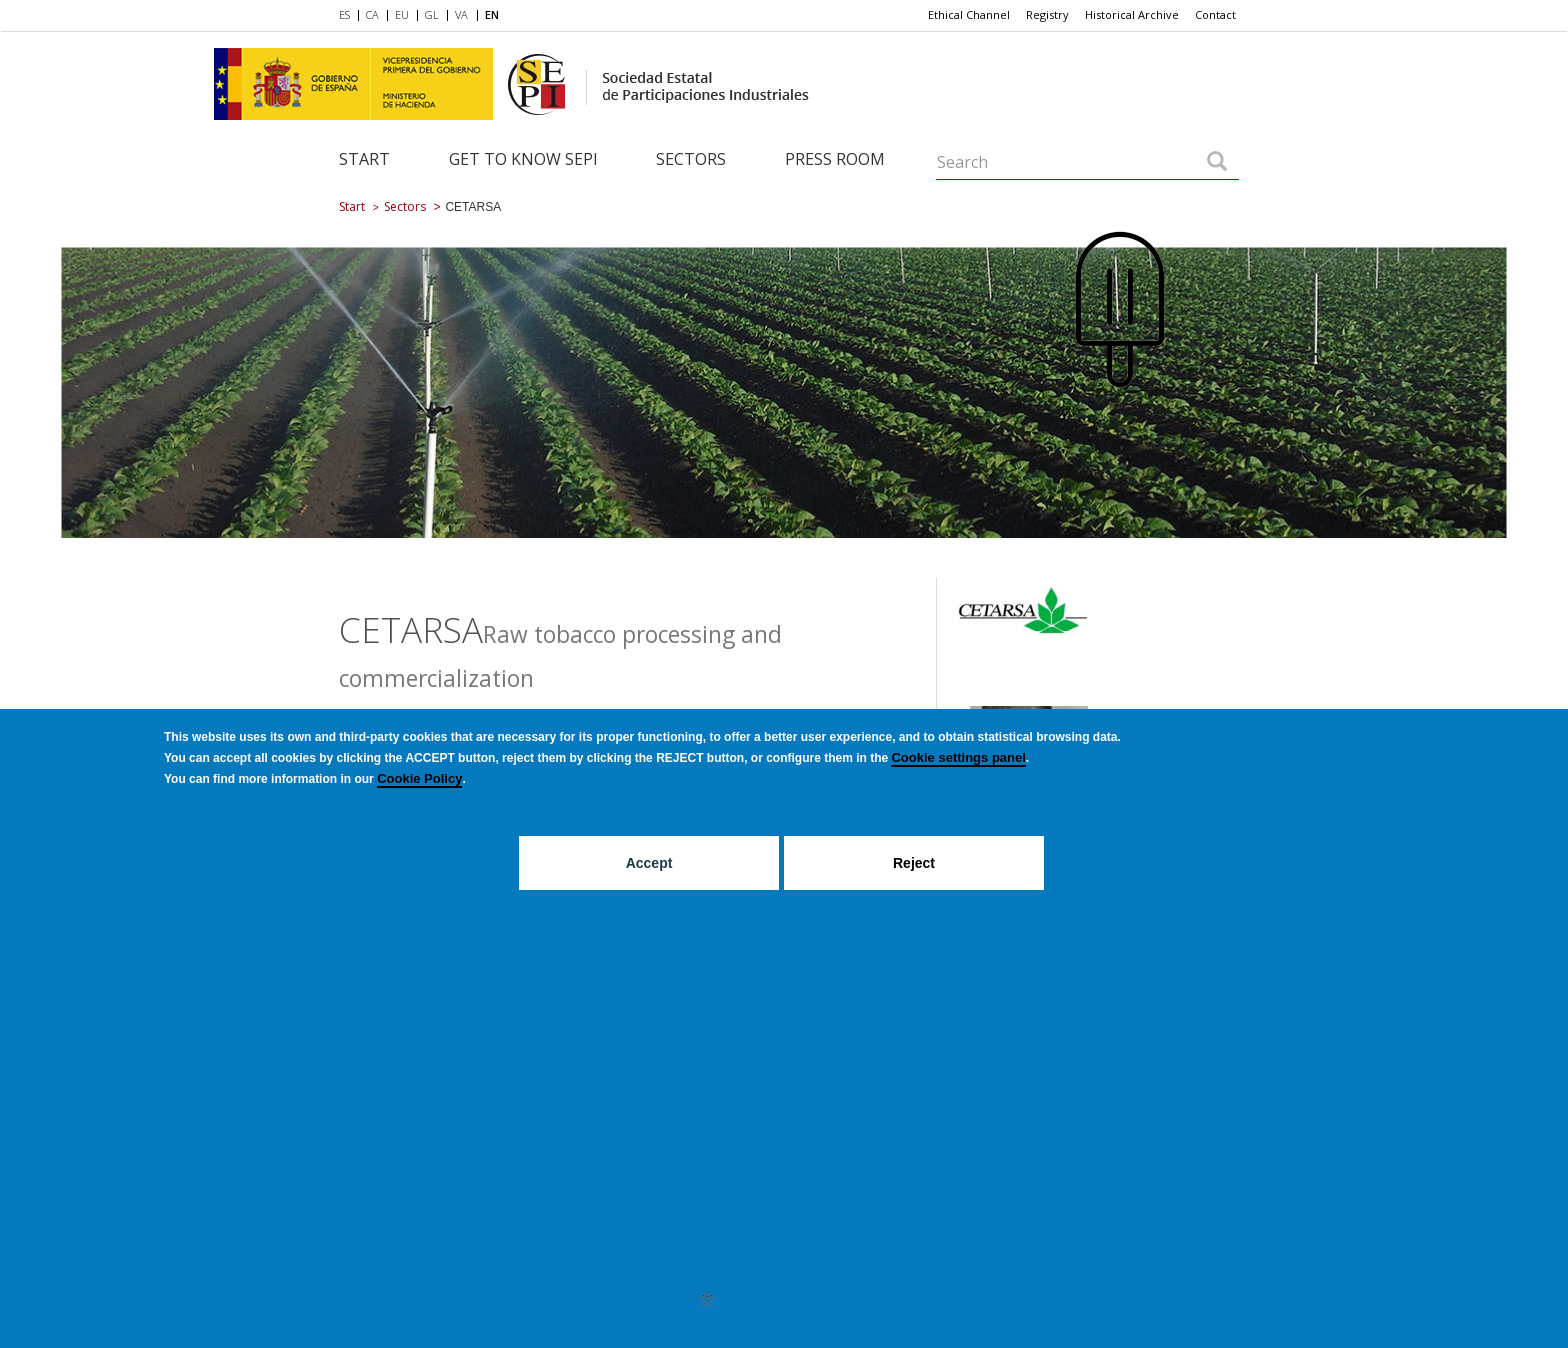 The height and width of the screenshot is (1348, 1568). What do you see at coordinates (1120, 307) in the screenshot?
I see `access summer or seasonal content` at bounding box center [1120, 307].